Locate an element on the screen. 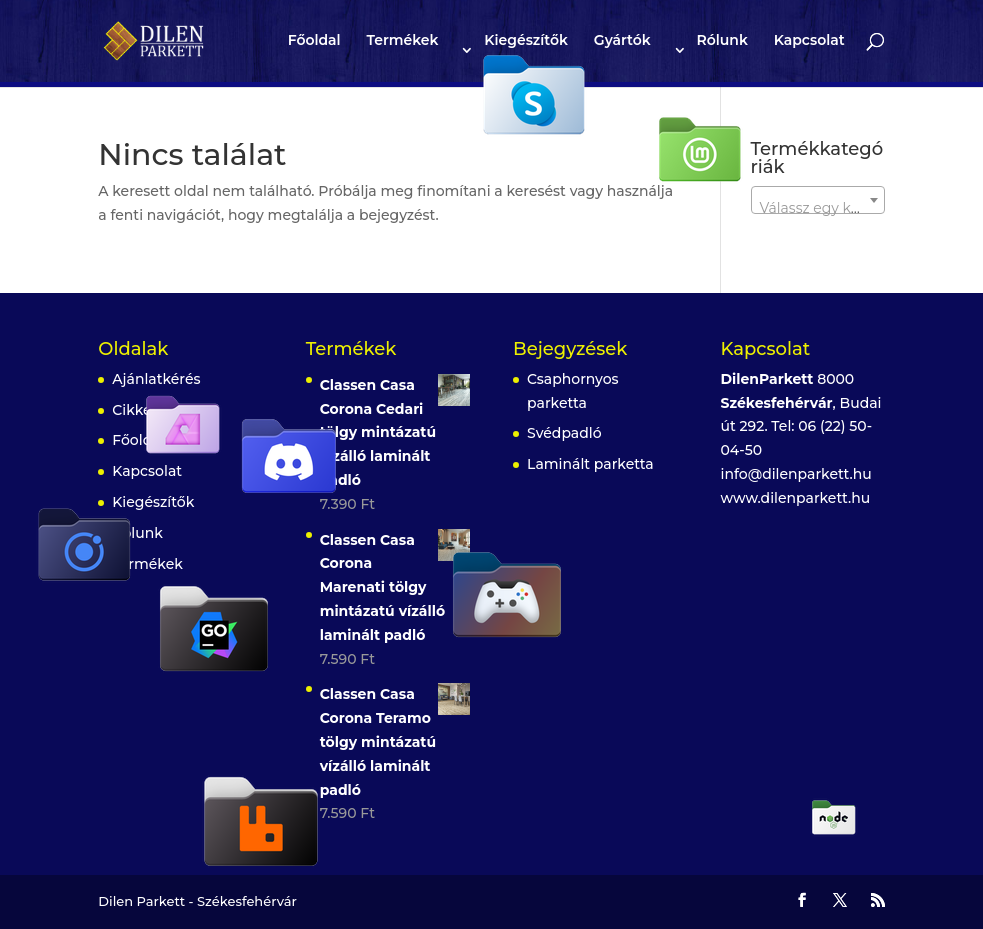  open linux mint system folder is located at coordinates (699, 151).